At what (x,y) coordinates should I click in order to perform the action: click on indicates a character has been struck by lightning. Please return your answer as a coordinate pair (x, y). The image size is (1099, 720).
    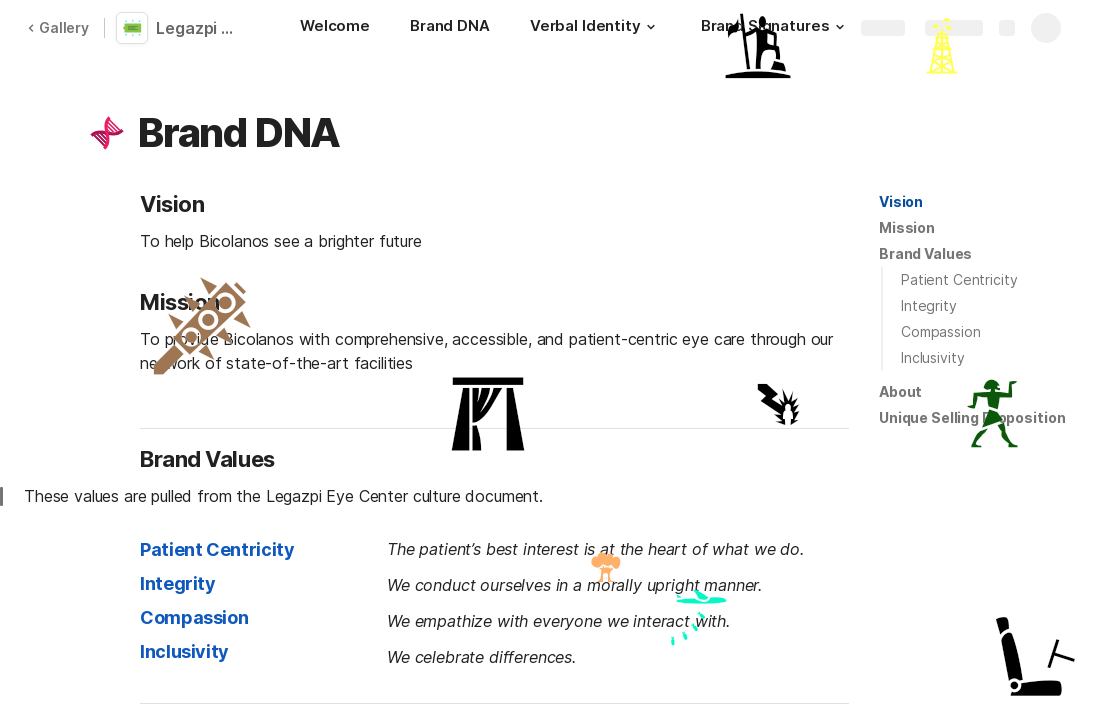
    Looking at the image, I should click on (778, 404).